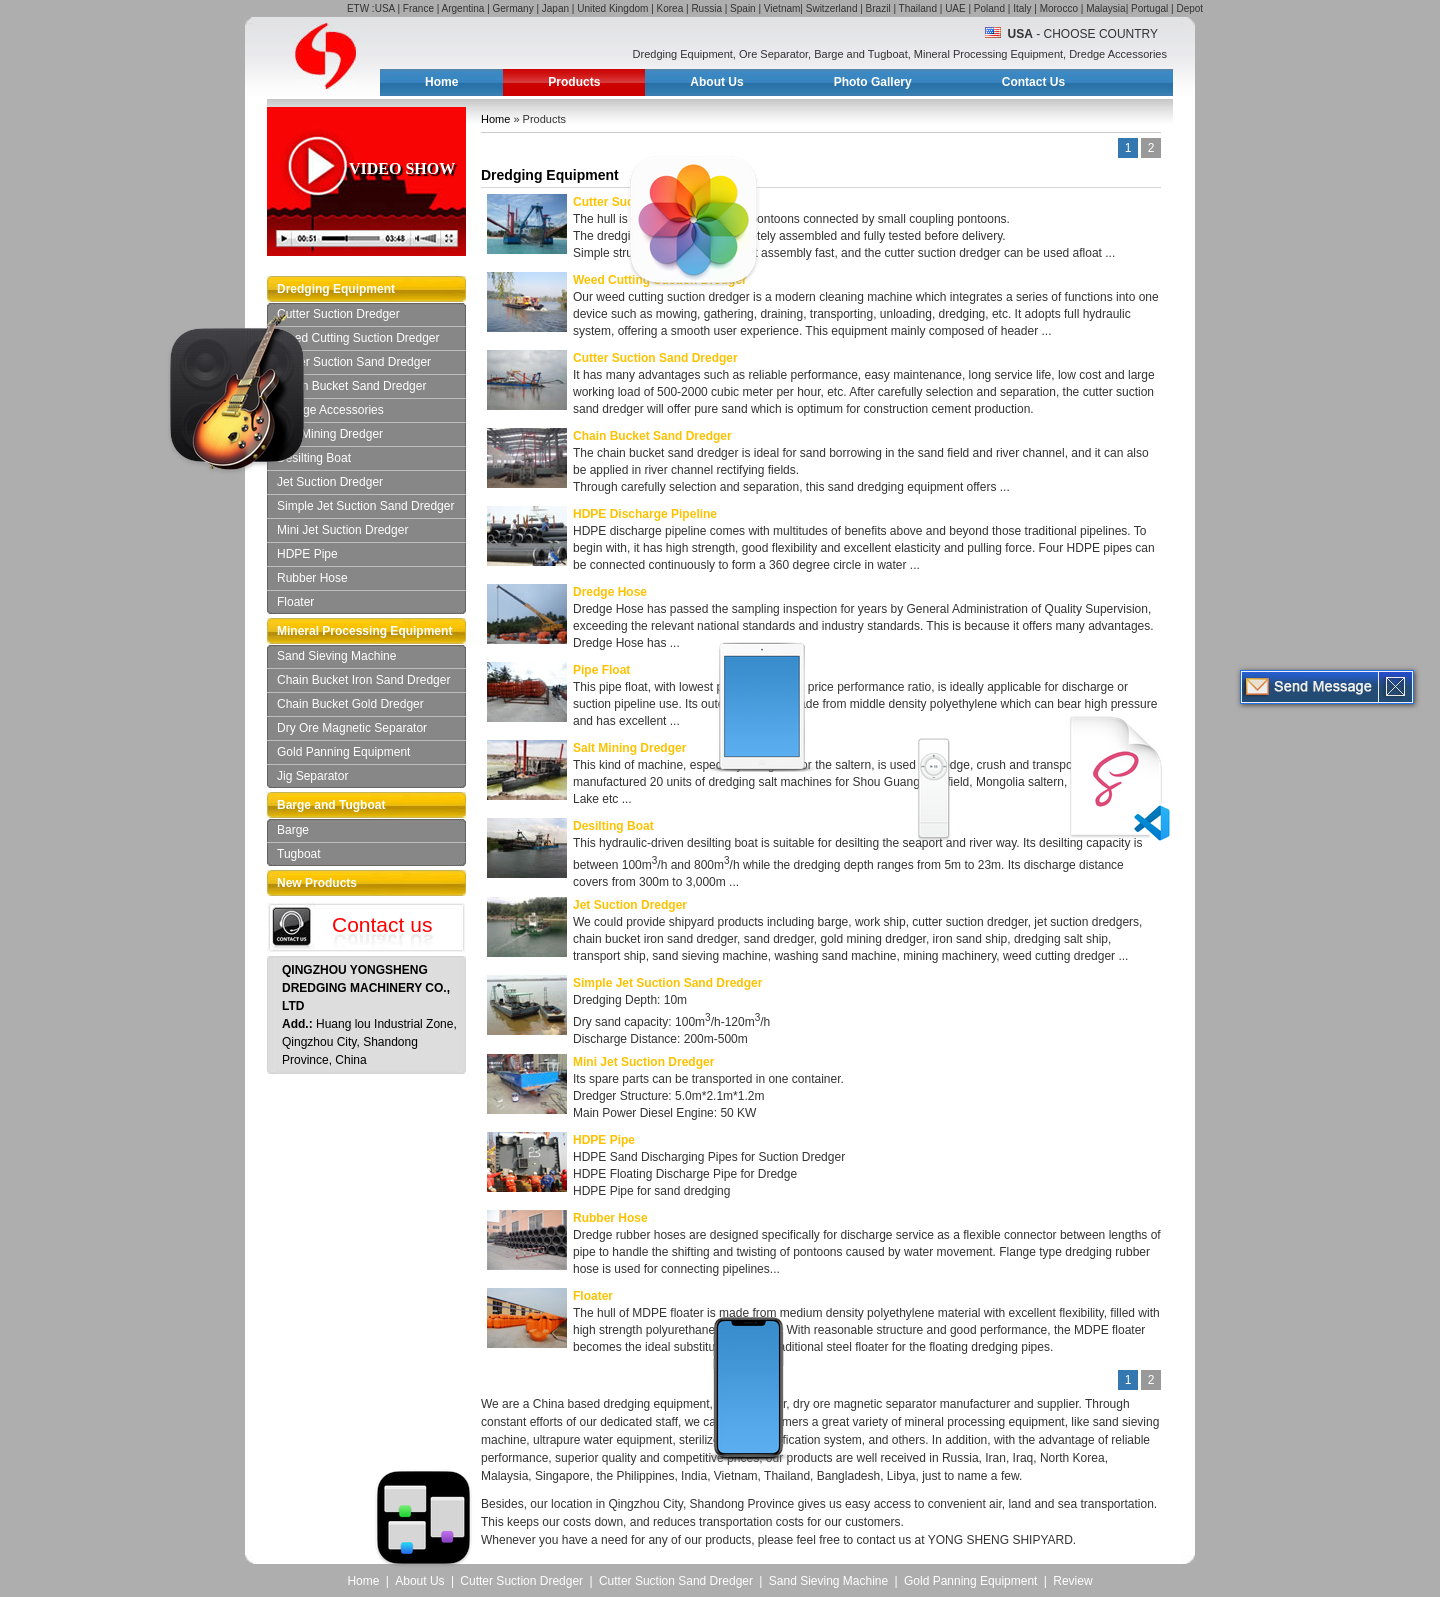 The height and width of the screenshot is (1597, 1440). What do you see at coordinates (693, 219) in the screenshot?
I see `open the Photos app` at bounding box center [693, 219].